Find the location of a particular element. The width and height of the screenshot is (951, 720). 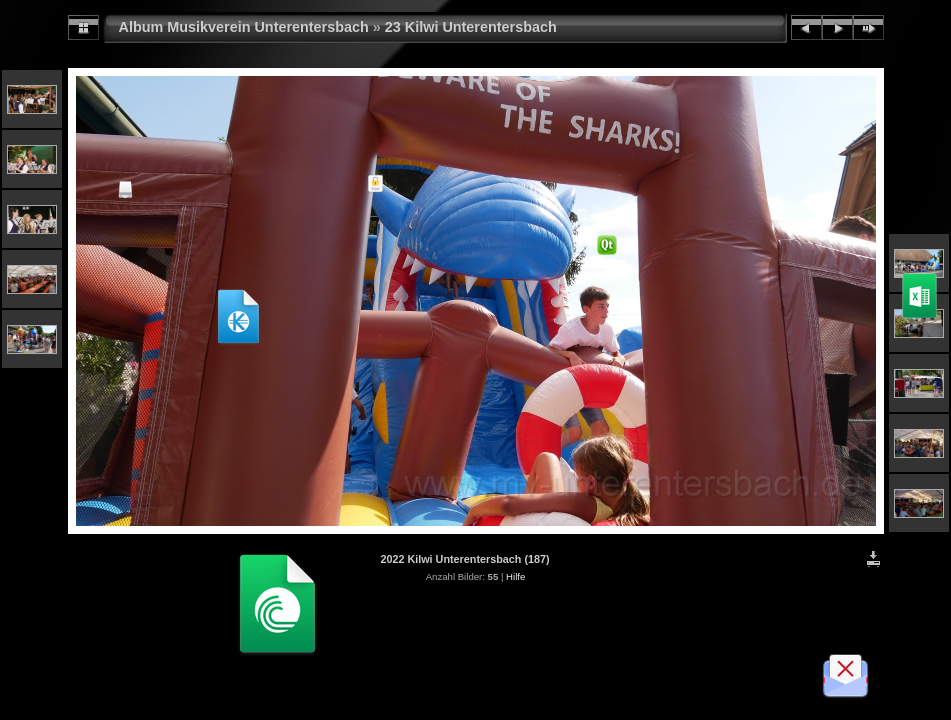

open qt linguist translation tool is located at coordinates (607, 245).